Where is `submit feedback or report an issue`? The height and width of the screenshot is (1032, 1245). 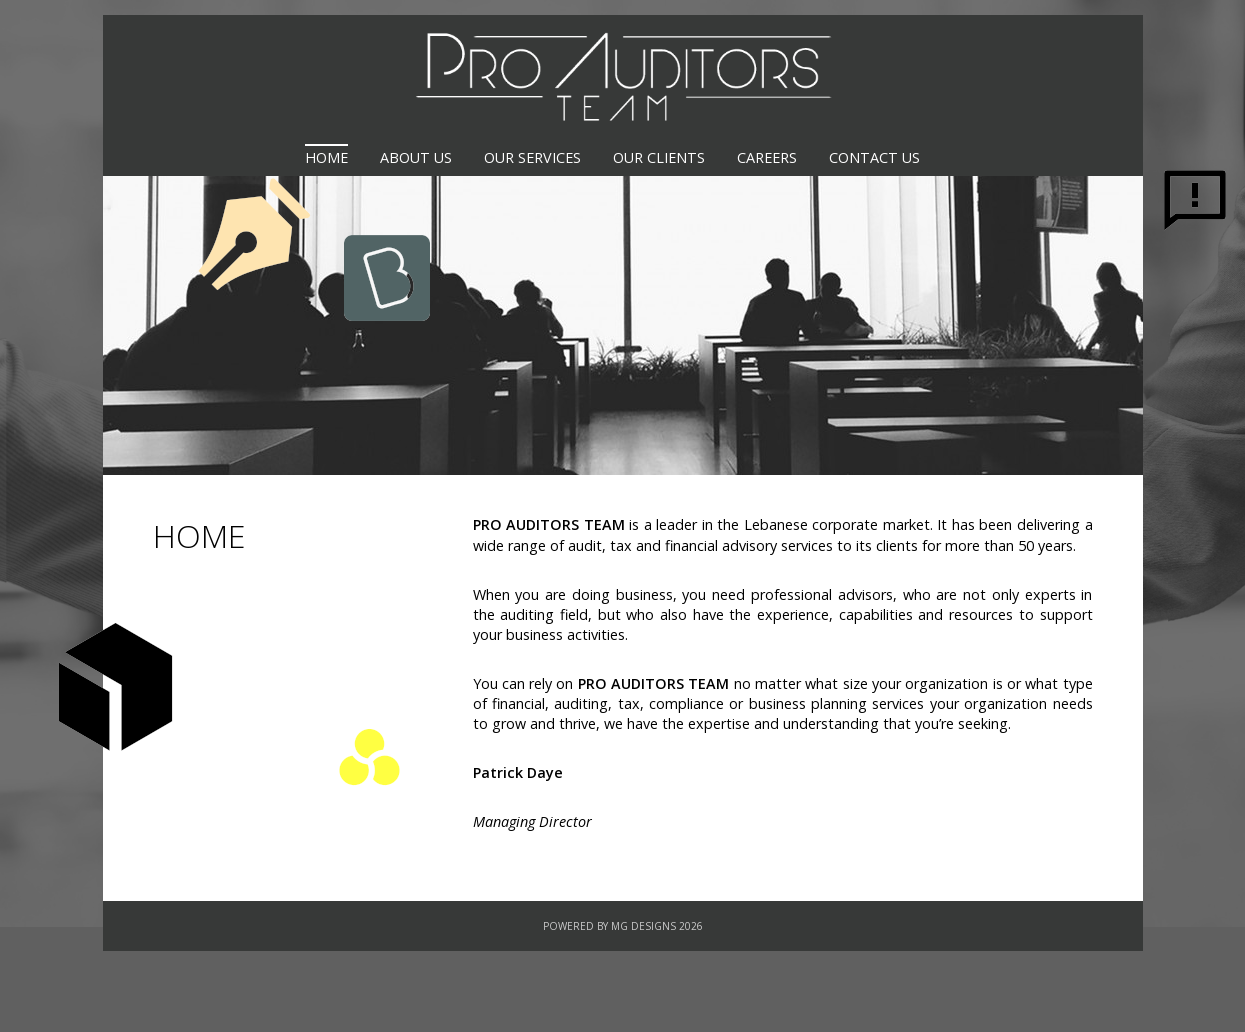
submit feedback or report an issue is located at coordinates (1195, 198).